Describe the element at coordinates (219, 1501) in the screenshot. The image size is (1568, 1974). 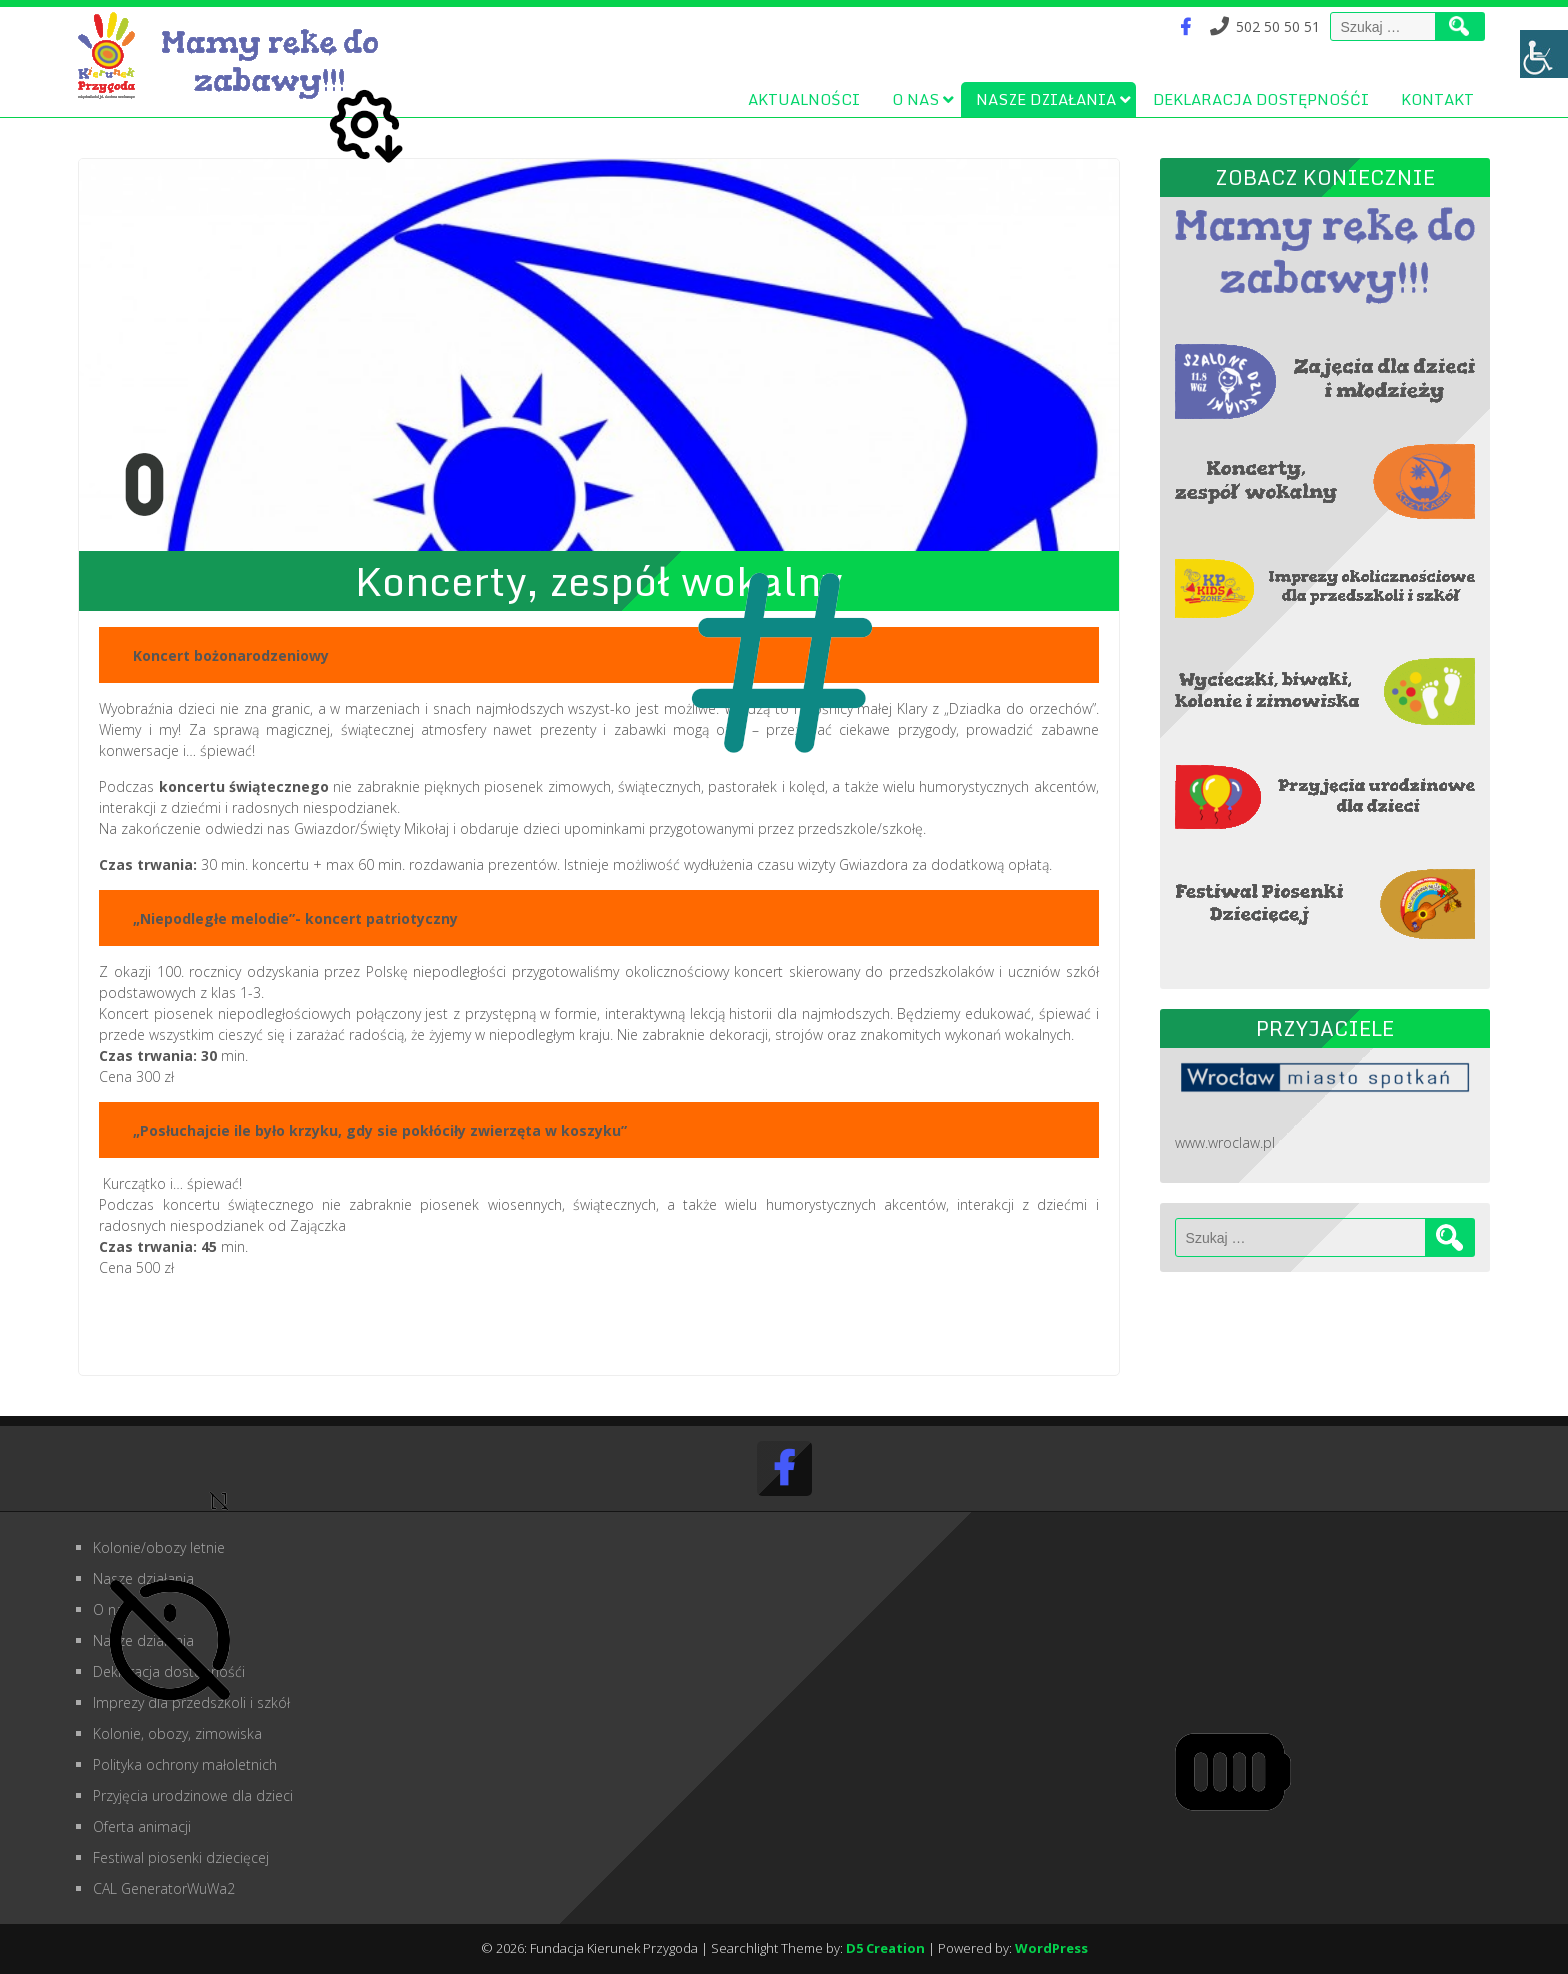
I see `disable code block or syntax formatting` at that location.